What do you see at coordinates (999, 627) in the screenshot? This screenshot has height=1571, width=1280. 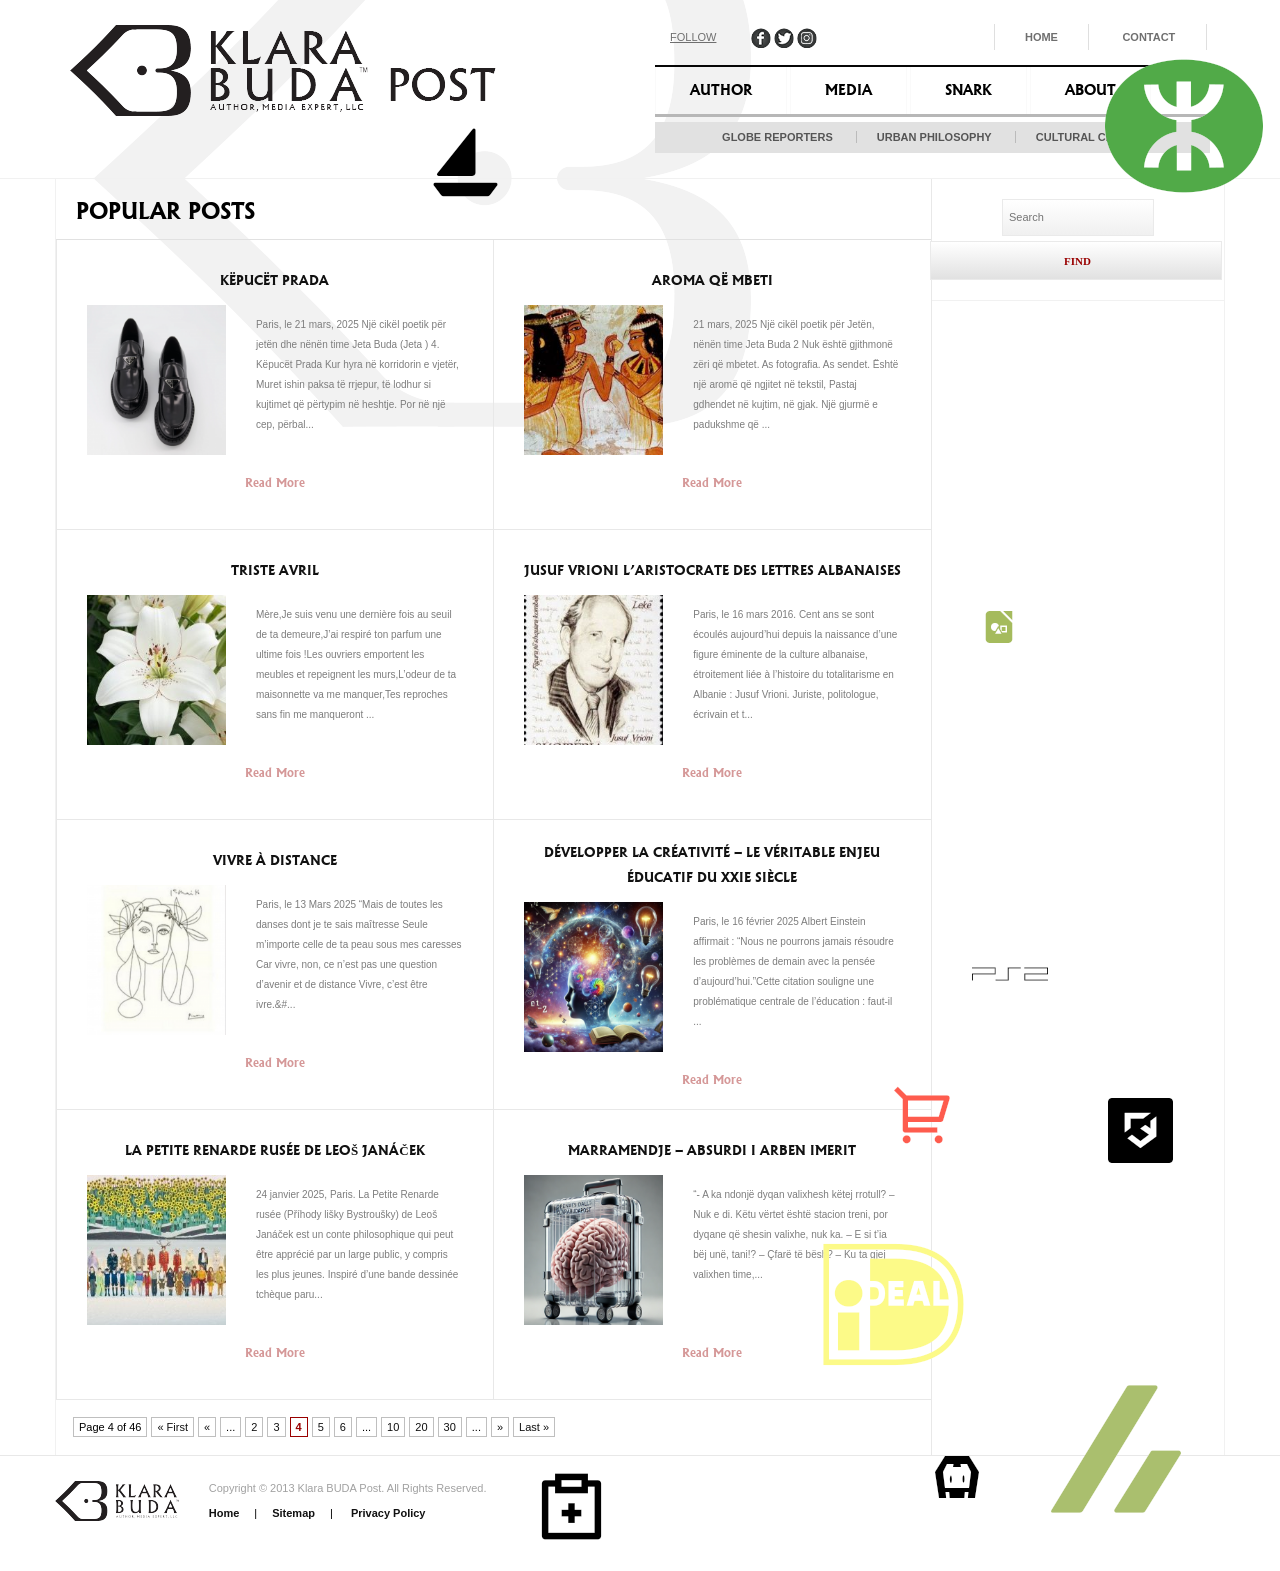 I see `open LibreOffice Draw application` at bounding box center [999, 627].